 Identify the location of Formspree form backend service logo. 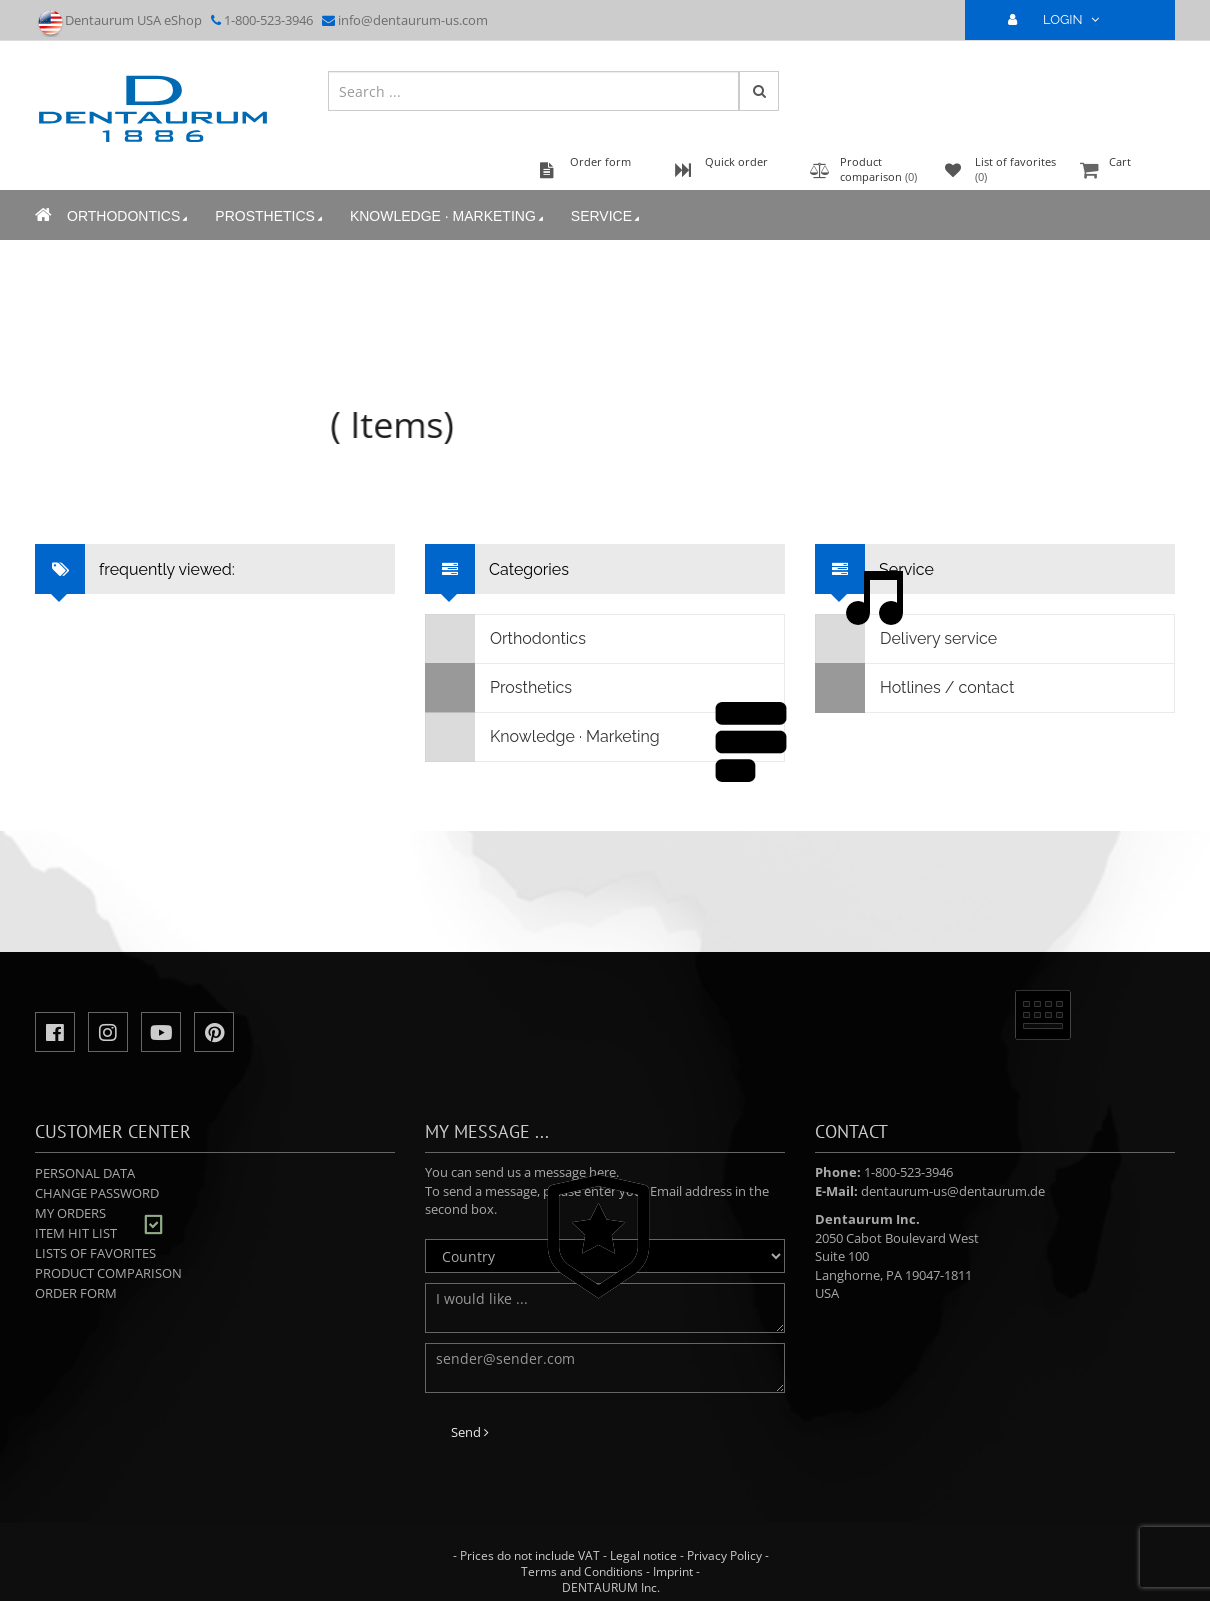
(751, 742).